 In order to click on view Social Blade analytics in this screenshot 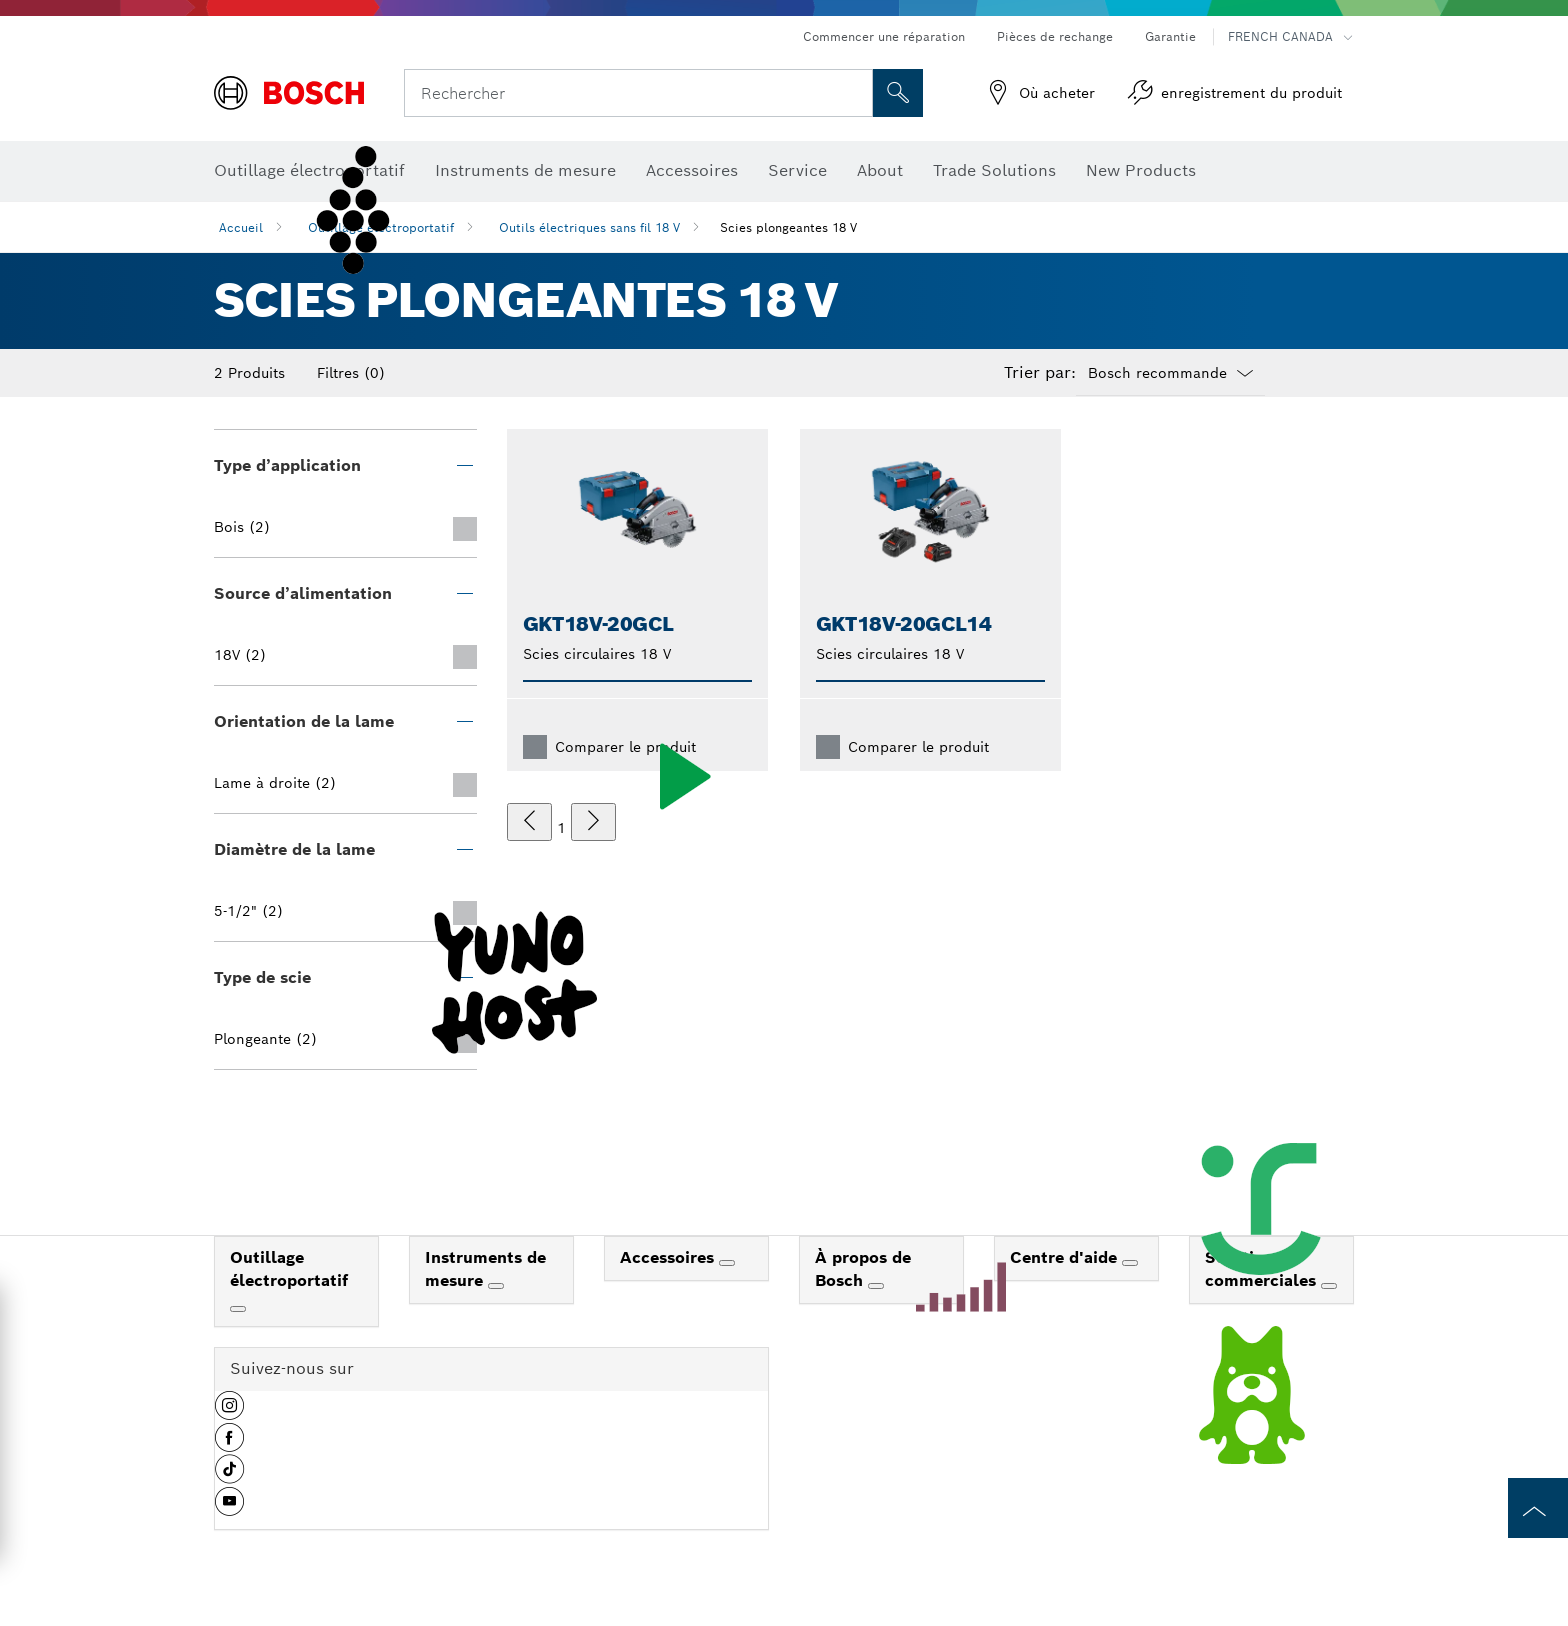, I will do `click(961, 1287)`.